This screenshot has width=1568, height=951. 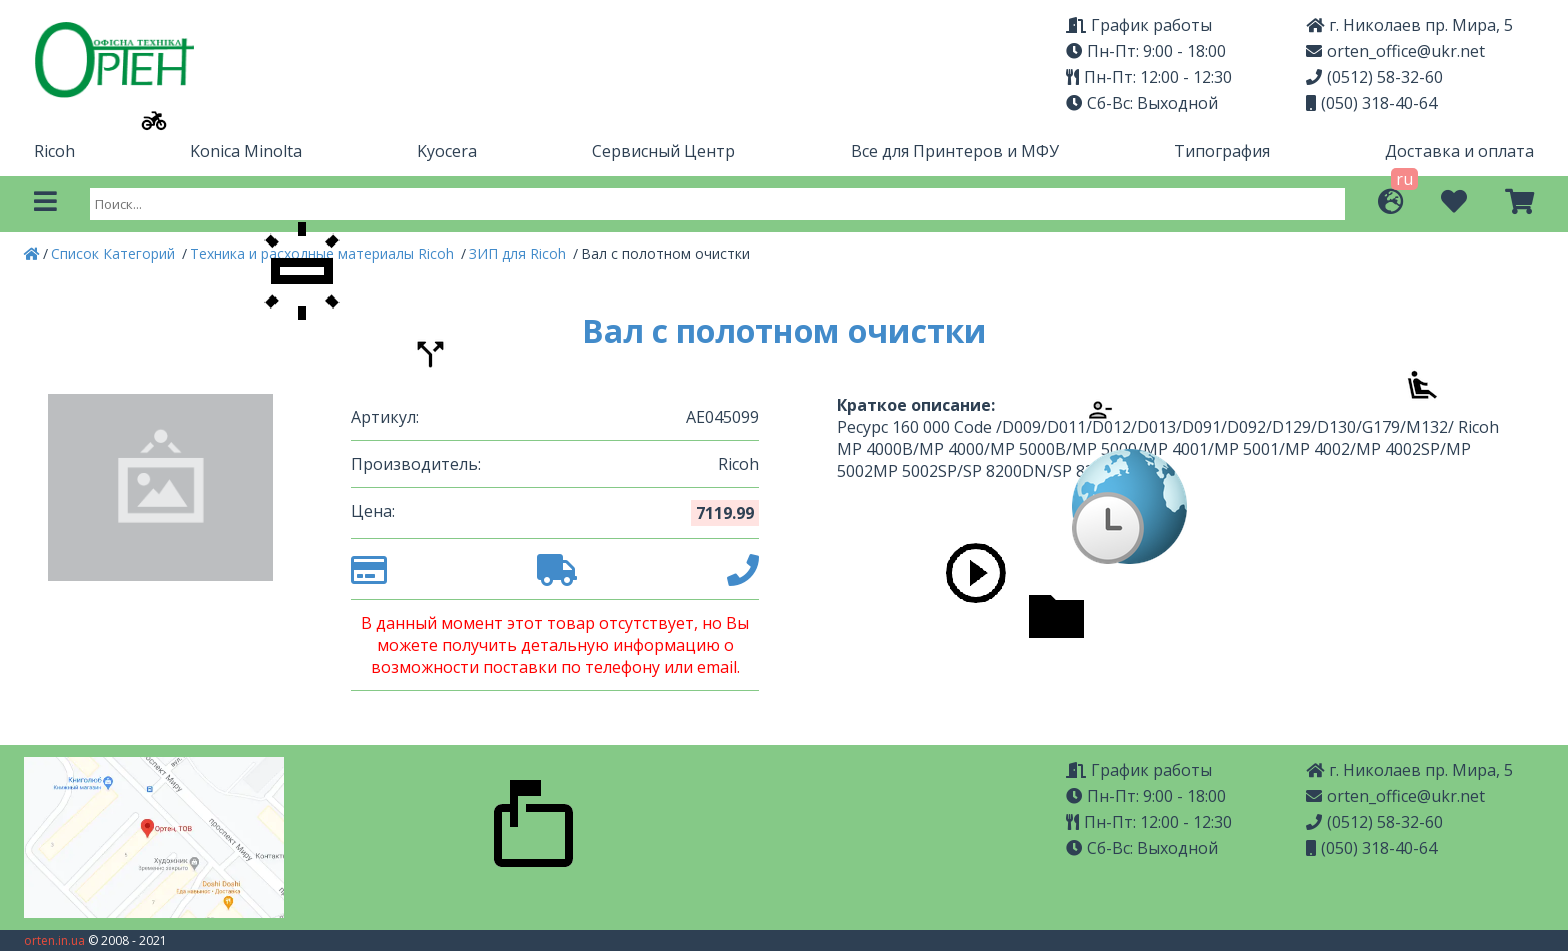 What do you see at coordinates (430, 354) in the screenshot?
I see `split or fork a call to multiple recipients` at bounding box center [430, 354].